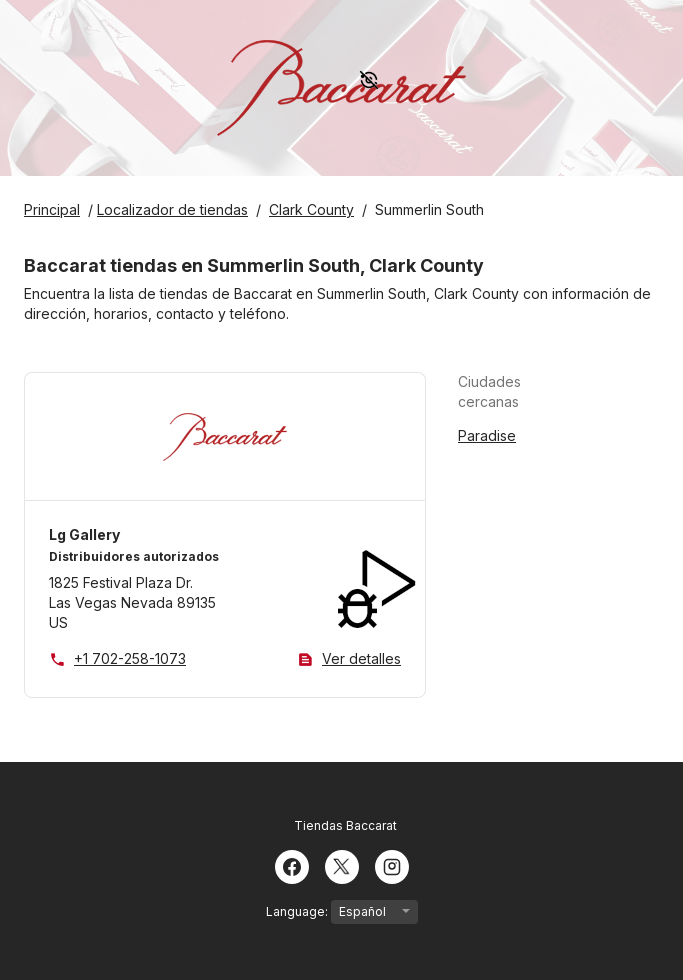 This screenshot has height=980, width=683. Describe the element at coordinates (377, 589) in the screenshot. I see `start debugging session` at that location.